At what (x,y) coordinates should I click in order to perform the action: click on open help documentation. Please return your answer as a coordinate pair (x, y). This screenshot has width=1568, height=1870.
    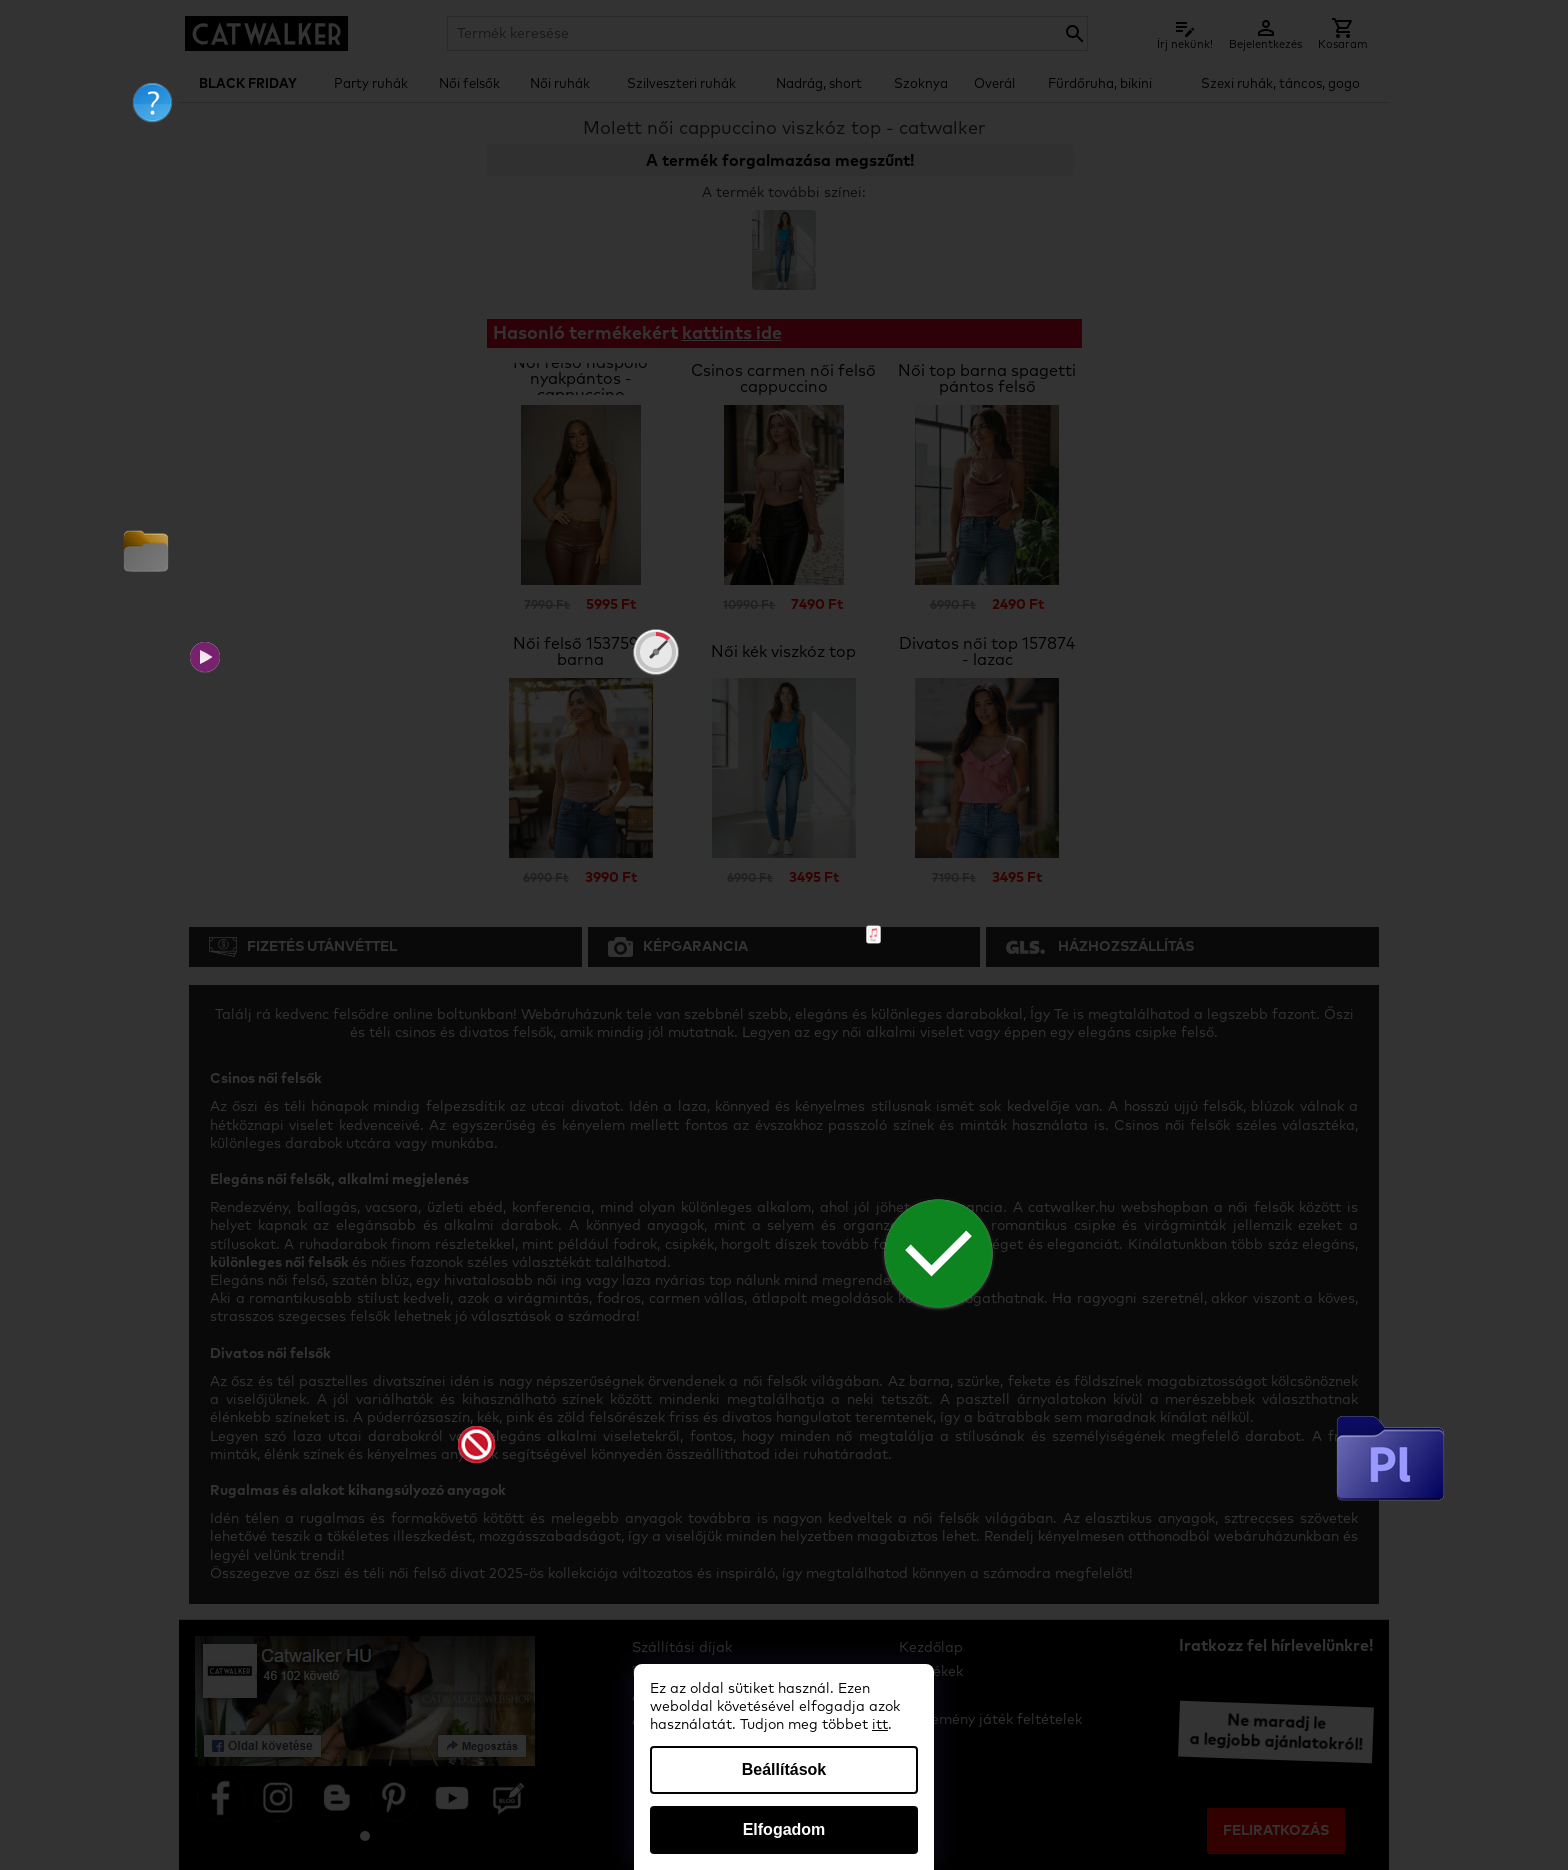
    Looking at the image, I should click on (152, 102).